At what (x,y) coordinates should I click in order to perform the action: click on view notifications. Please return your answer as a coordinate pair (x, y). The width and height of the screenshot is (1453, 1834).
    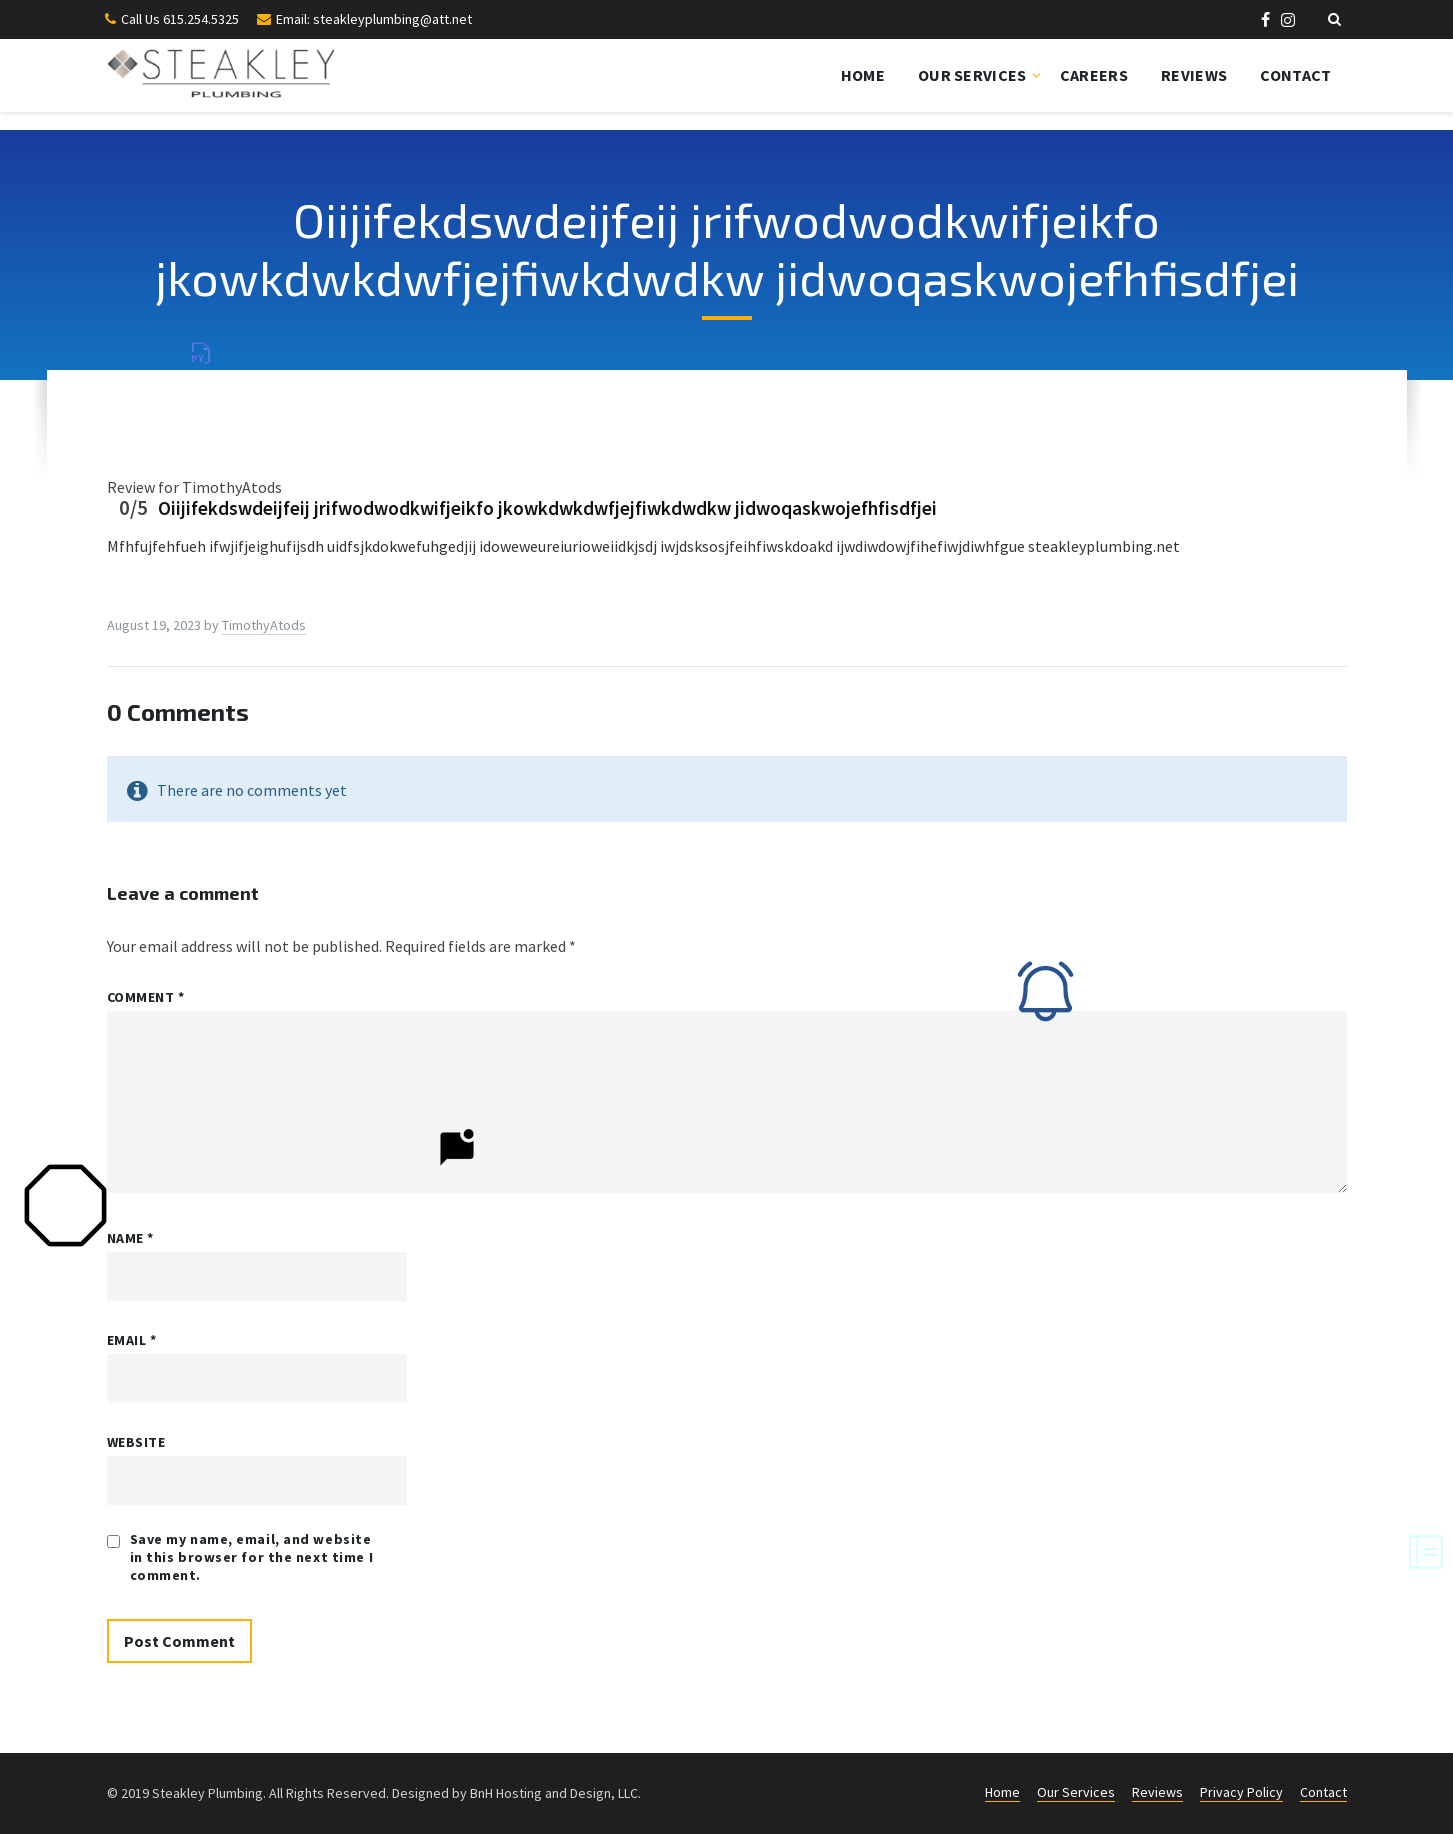
    Looking at the image, I should click on (1045, 992).